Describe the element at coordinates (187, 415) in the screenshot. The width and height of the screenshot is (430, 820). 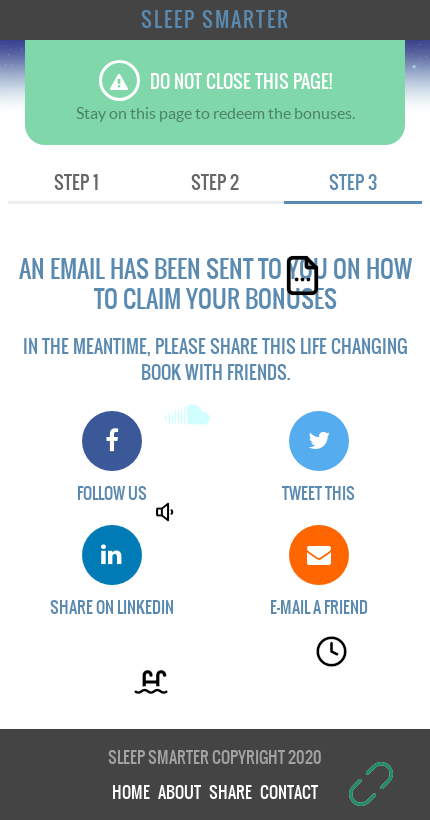
I see `open soundcloud app` at that location.